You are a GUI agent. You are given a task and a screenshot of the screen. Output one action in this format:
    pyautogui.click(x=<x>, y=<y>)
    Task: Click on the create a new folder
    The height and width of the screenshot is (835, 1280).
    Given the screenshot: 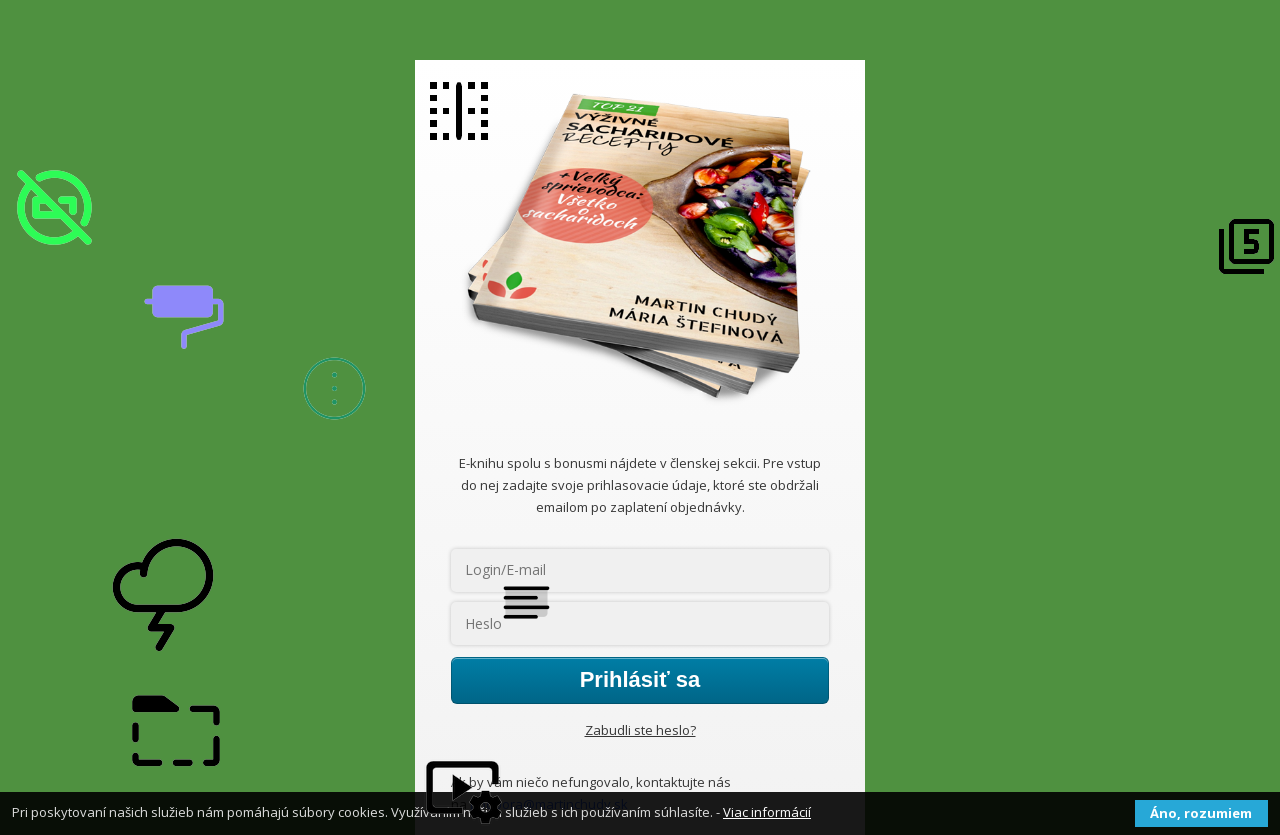 What is the action you would take?
    pyautogui.click(x=176, y=729)
    